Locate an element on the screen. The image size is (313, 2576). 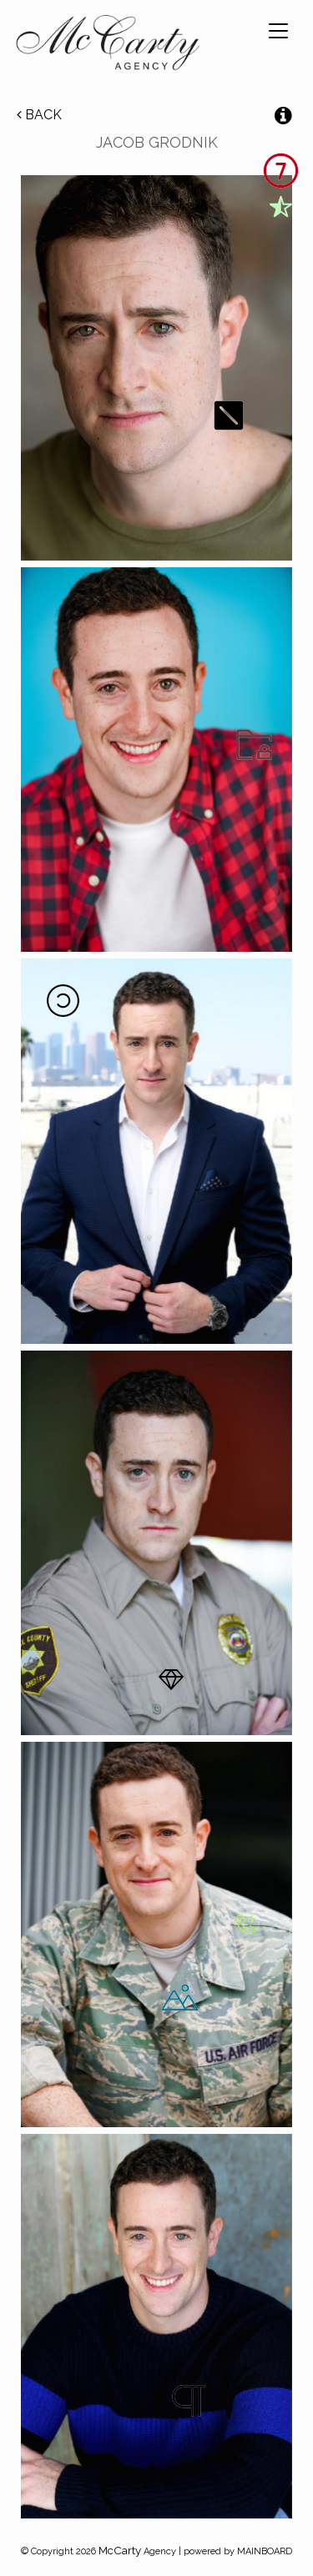
placeholder for missing or unavailable image content is located at coordinates (229, 415).